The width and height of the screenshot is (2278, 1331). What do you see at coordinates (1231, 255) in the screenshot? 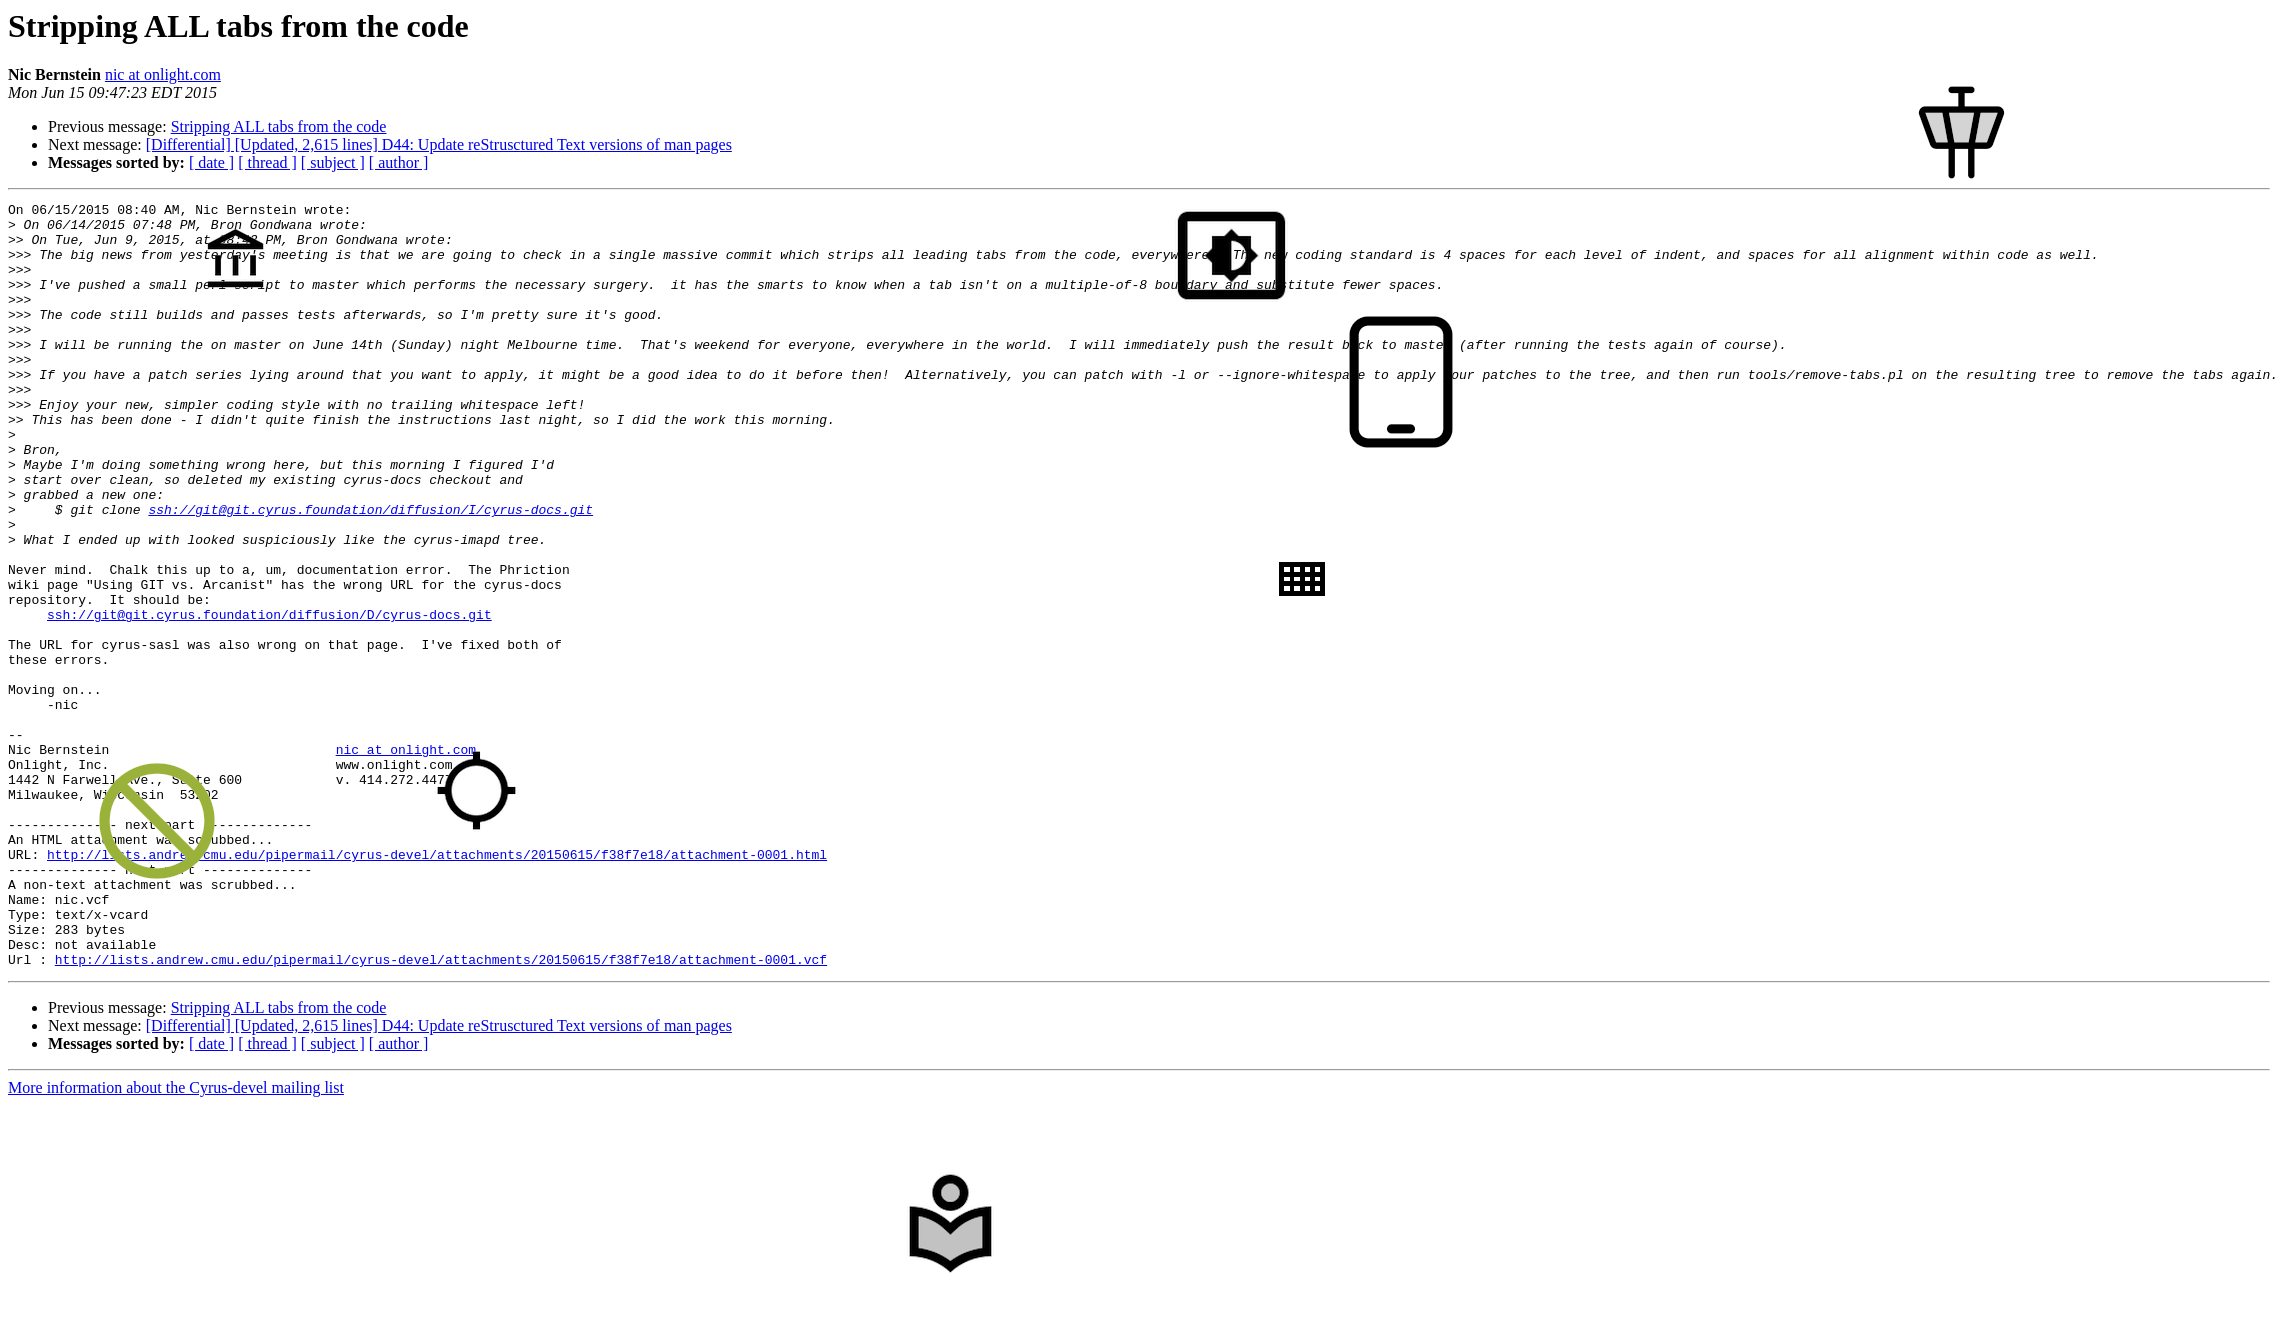
I see `adjust display brightness settings` at bounding box center [1231, 255].